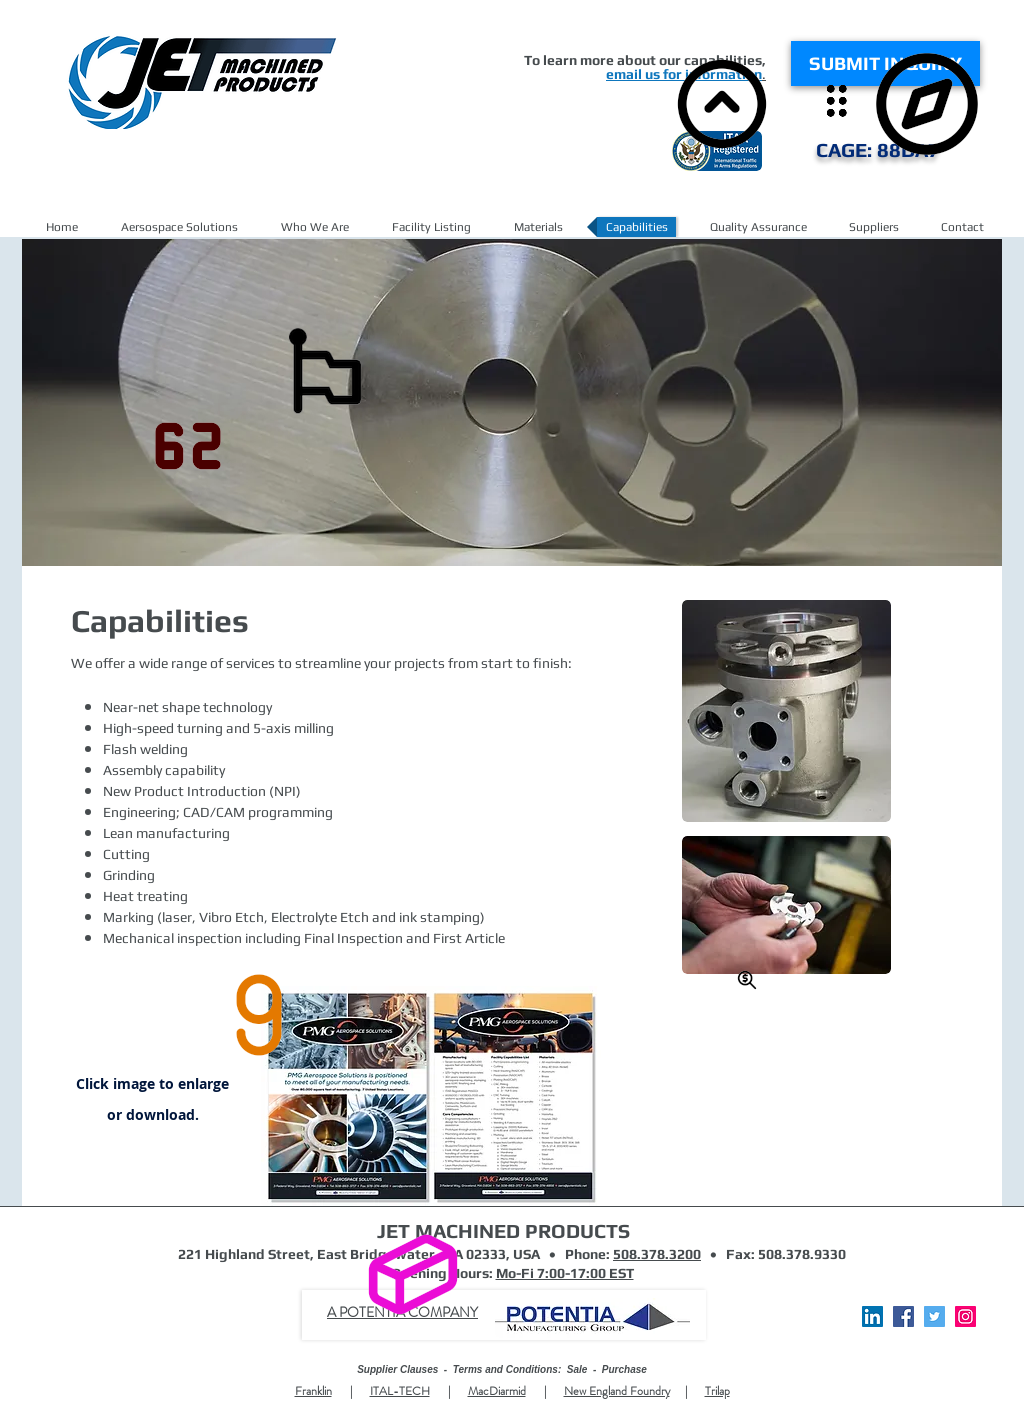  I want to click on indicates the number 9 in a list or sequence, so click(259, 1015).